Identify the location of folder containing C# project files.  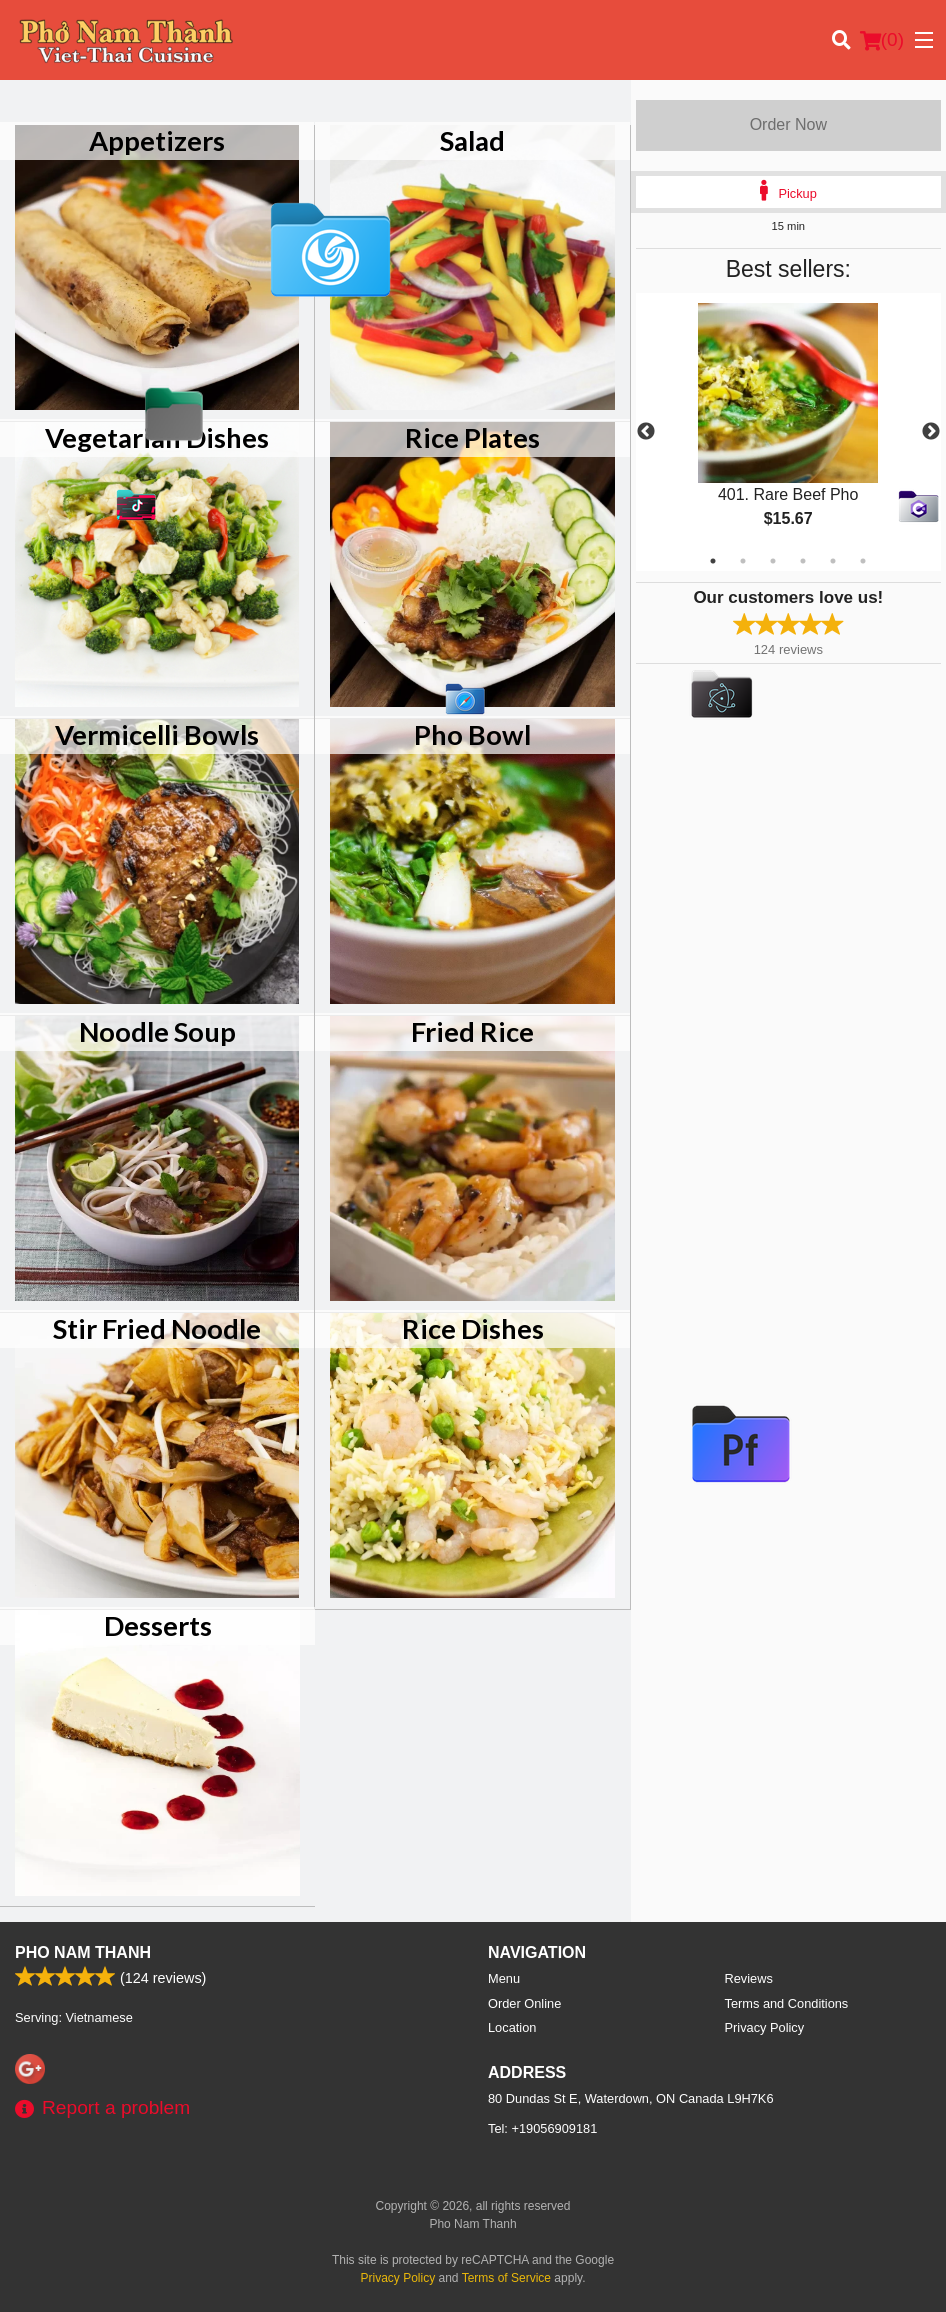
(918, 507).